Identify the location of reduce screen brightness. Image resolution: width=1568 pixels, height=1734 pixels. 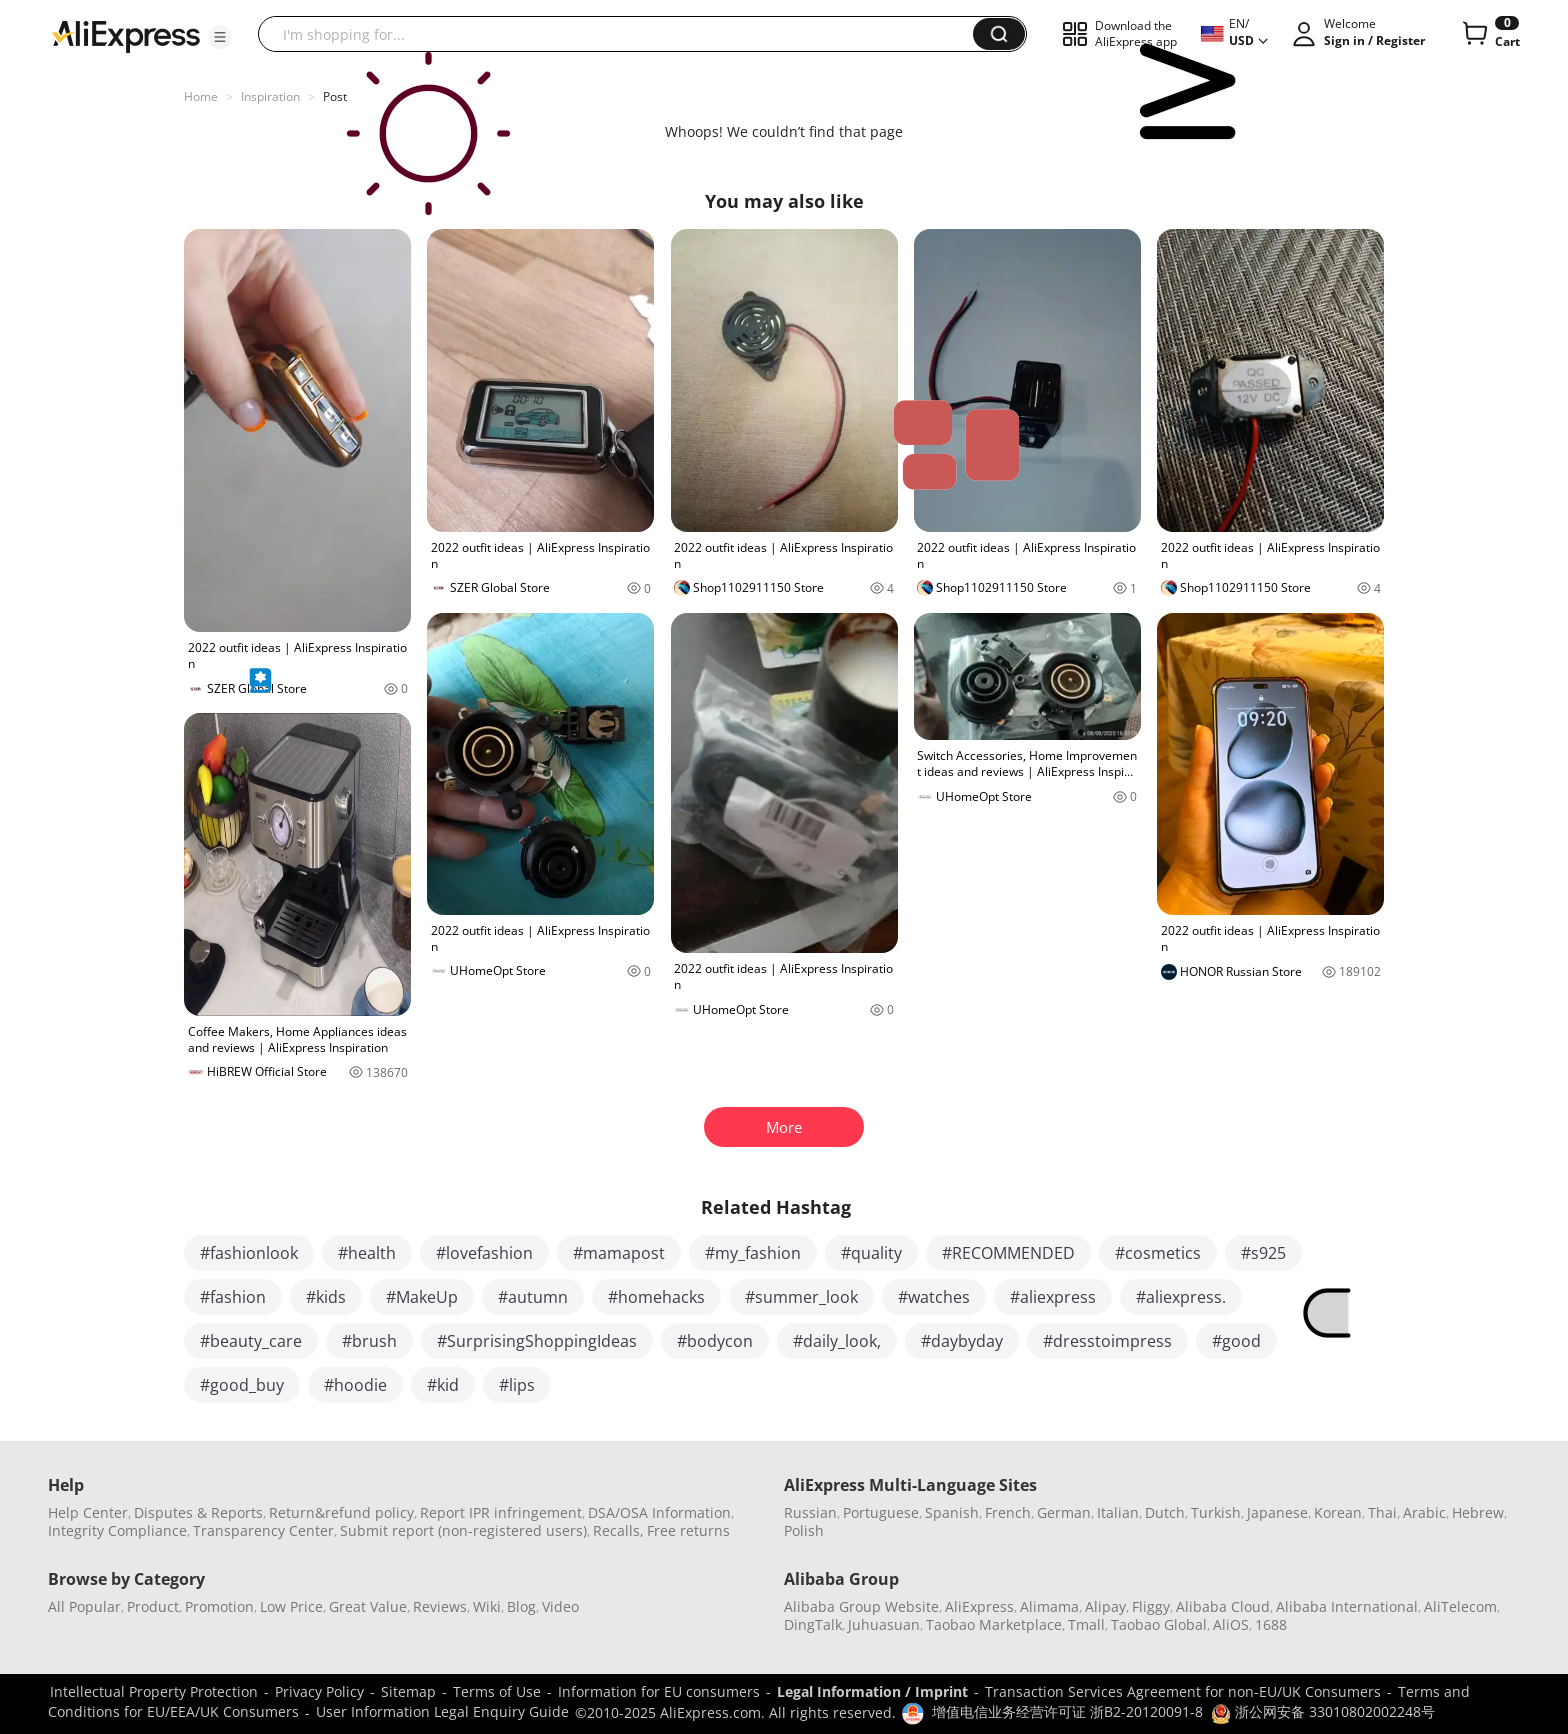
(428, 133).